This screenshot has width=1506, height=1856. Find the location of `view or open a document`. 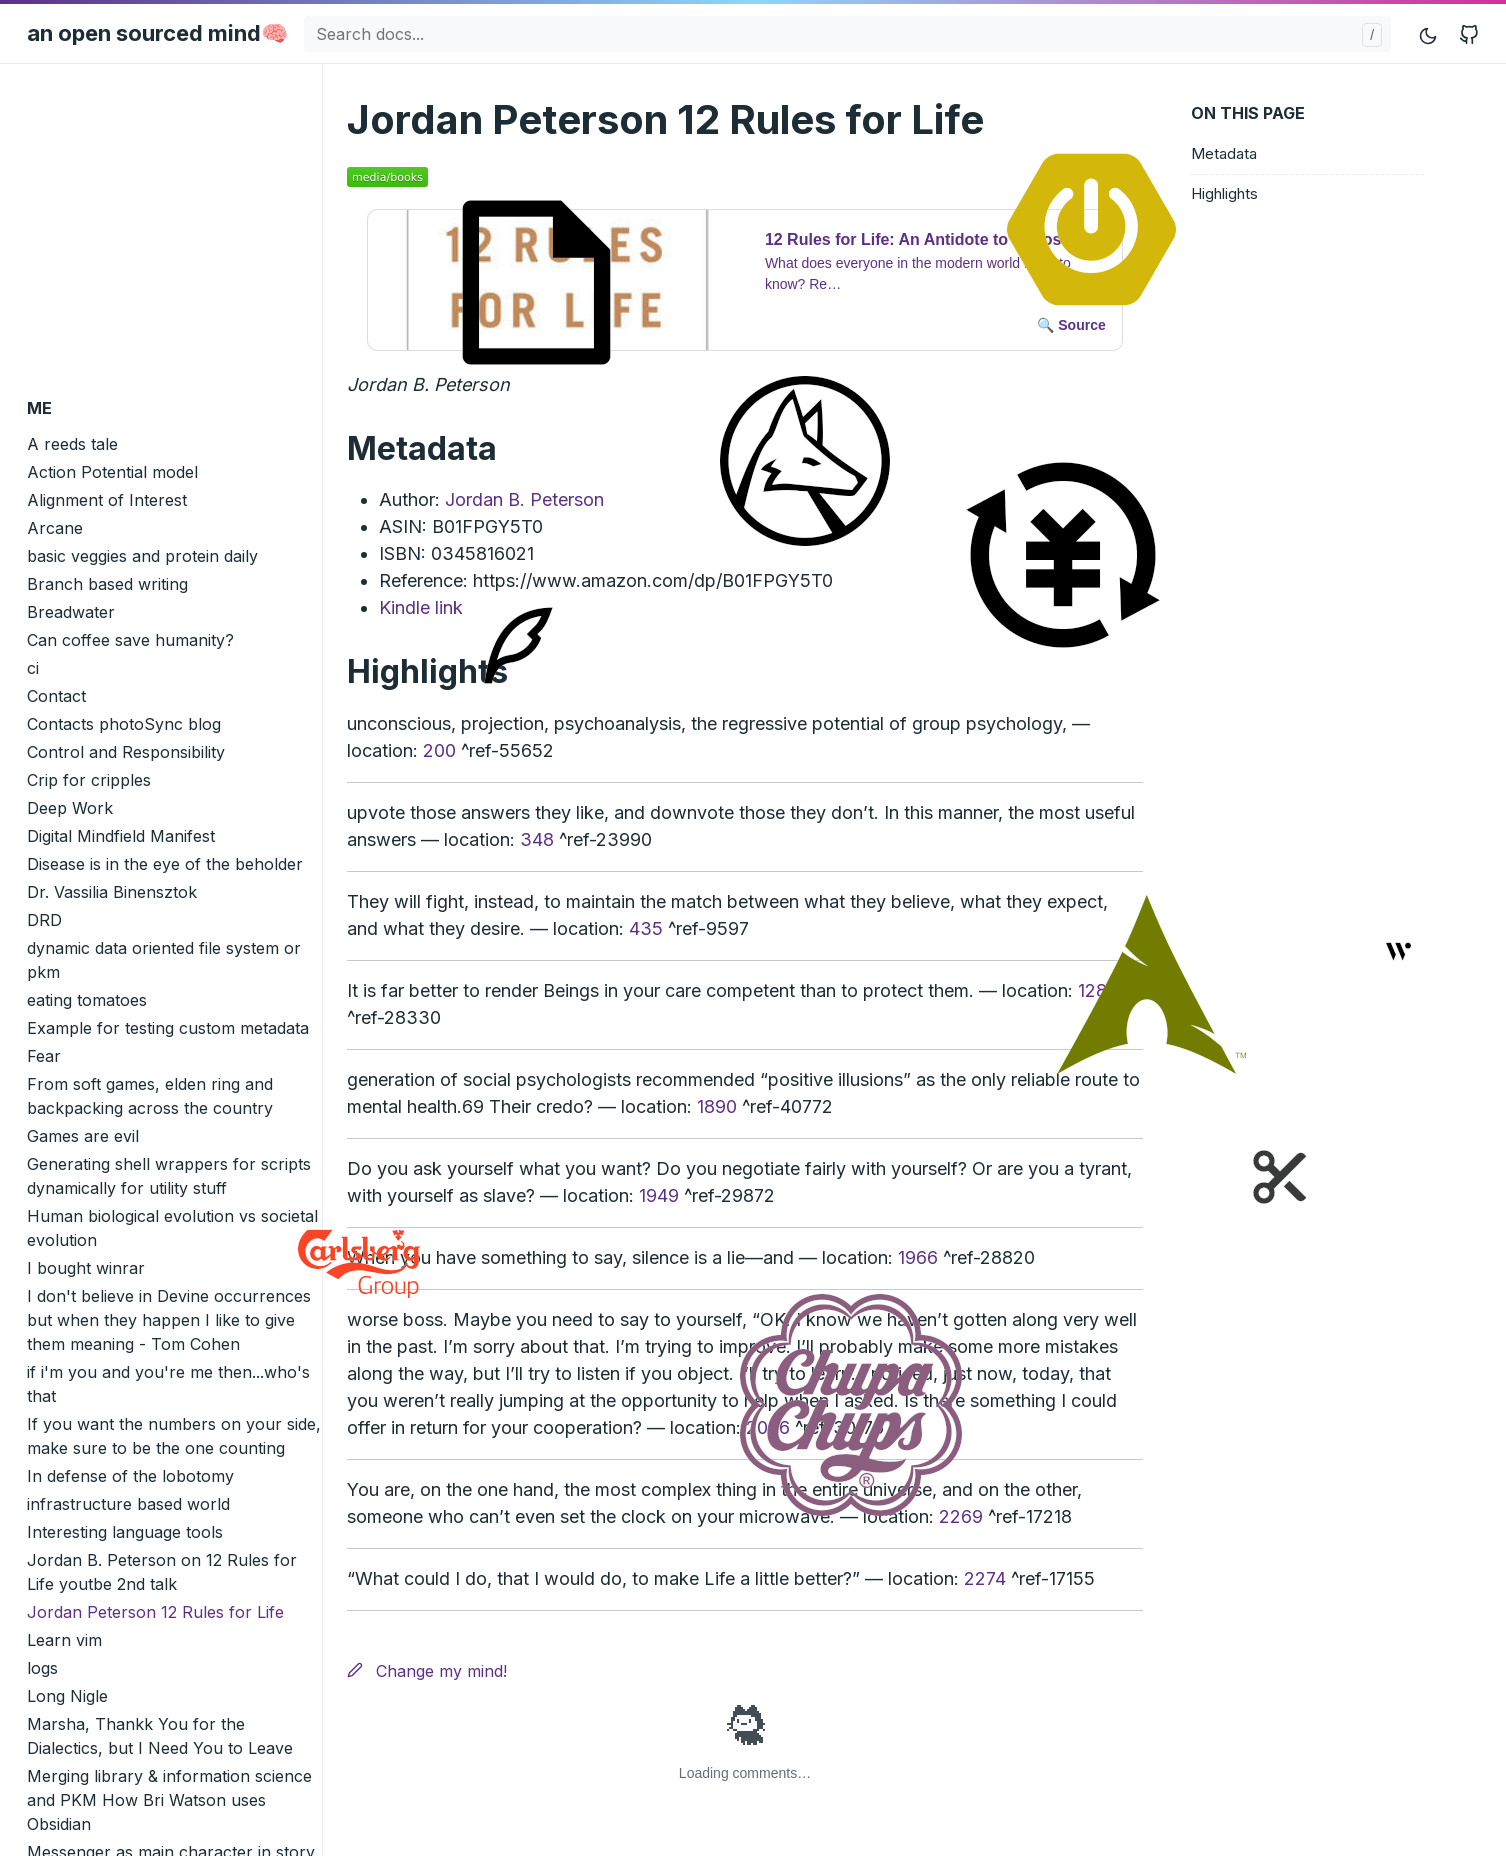

view or open a document is located at coordinates (536, 282).